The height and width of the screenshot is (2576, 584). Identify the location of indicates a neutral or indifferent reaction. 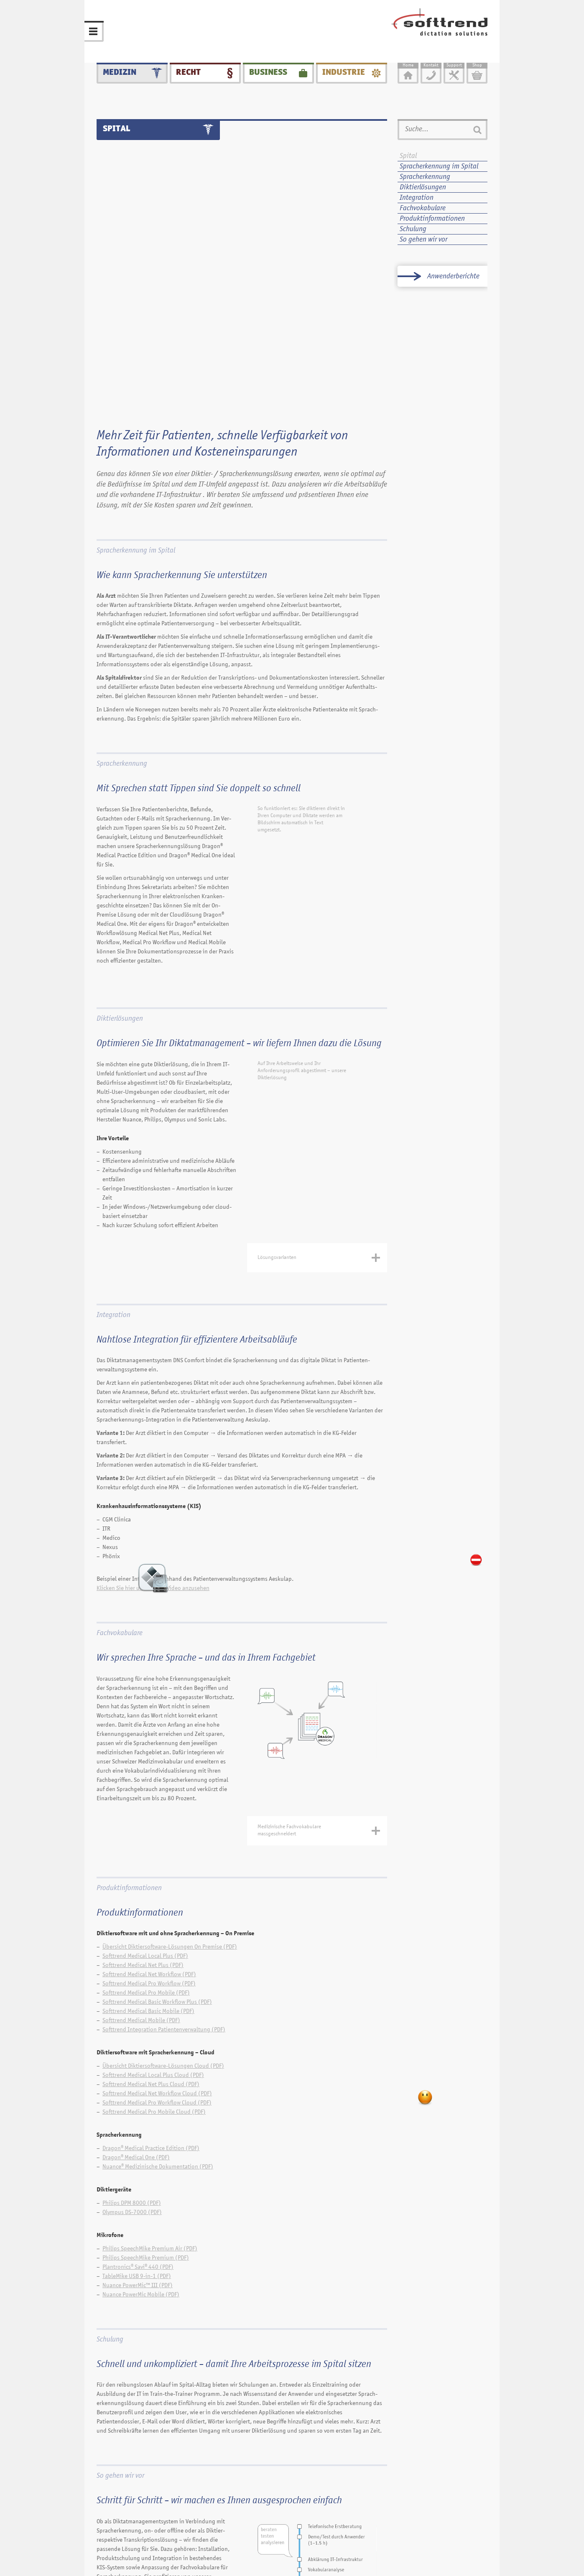
(425, 2098).